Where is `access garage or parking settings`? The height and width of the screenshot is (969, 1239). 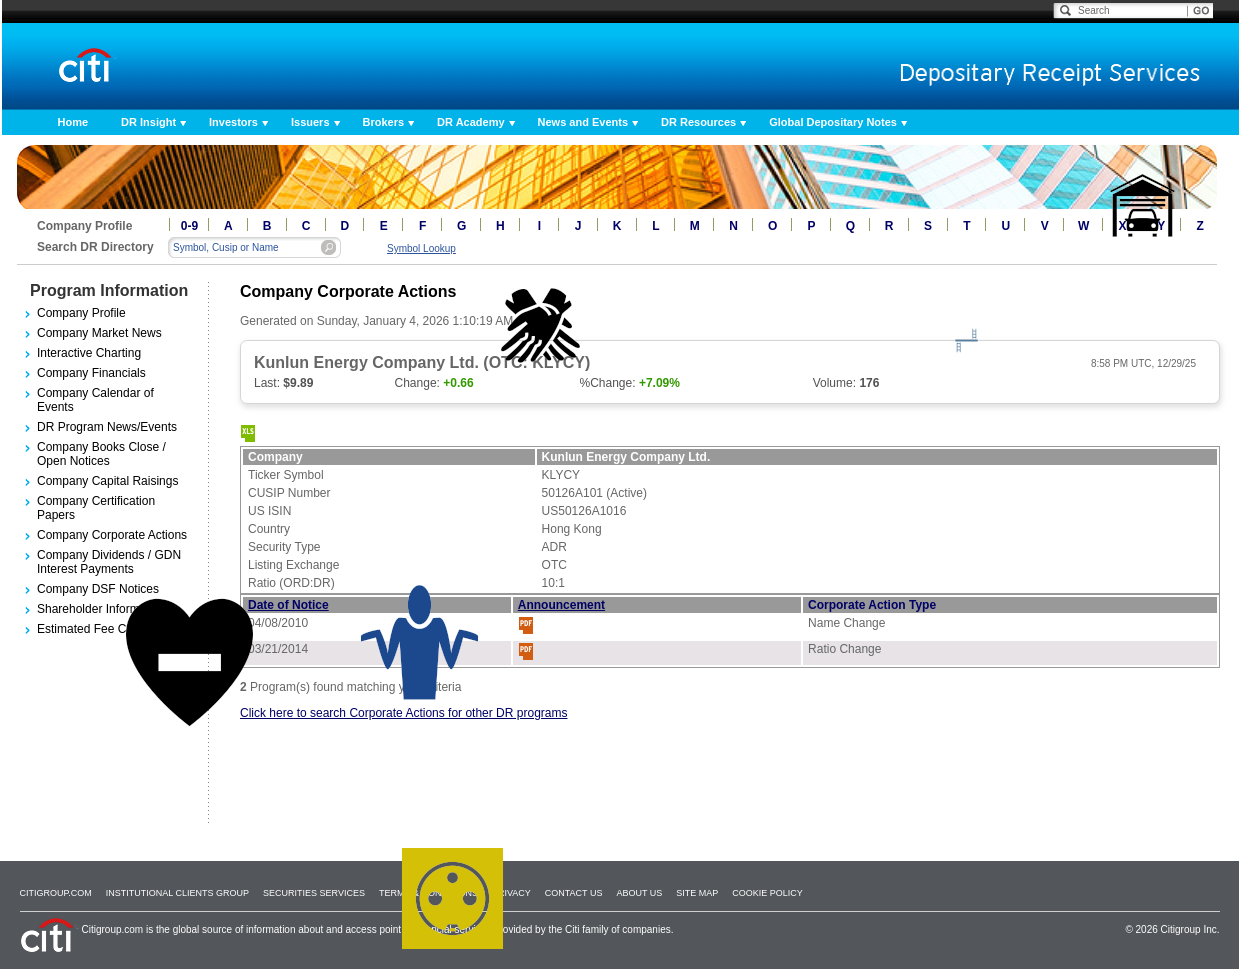
access garage or parking settings is located at coordinates (1142, 203).